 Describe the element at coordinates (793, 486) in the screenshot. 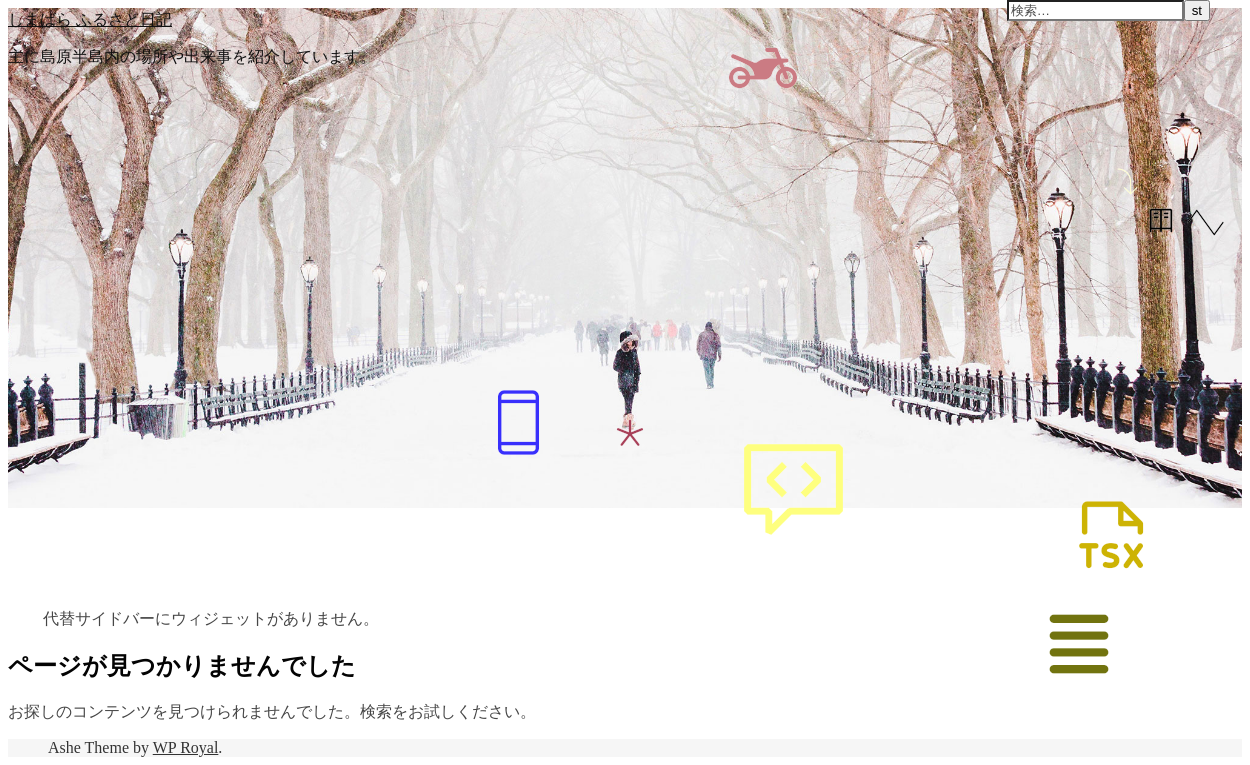

I see `open code review comments` at that location.